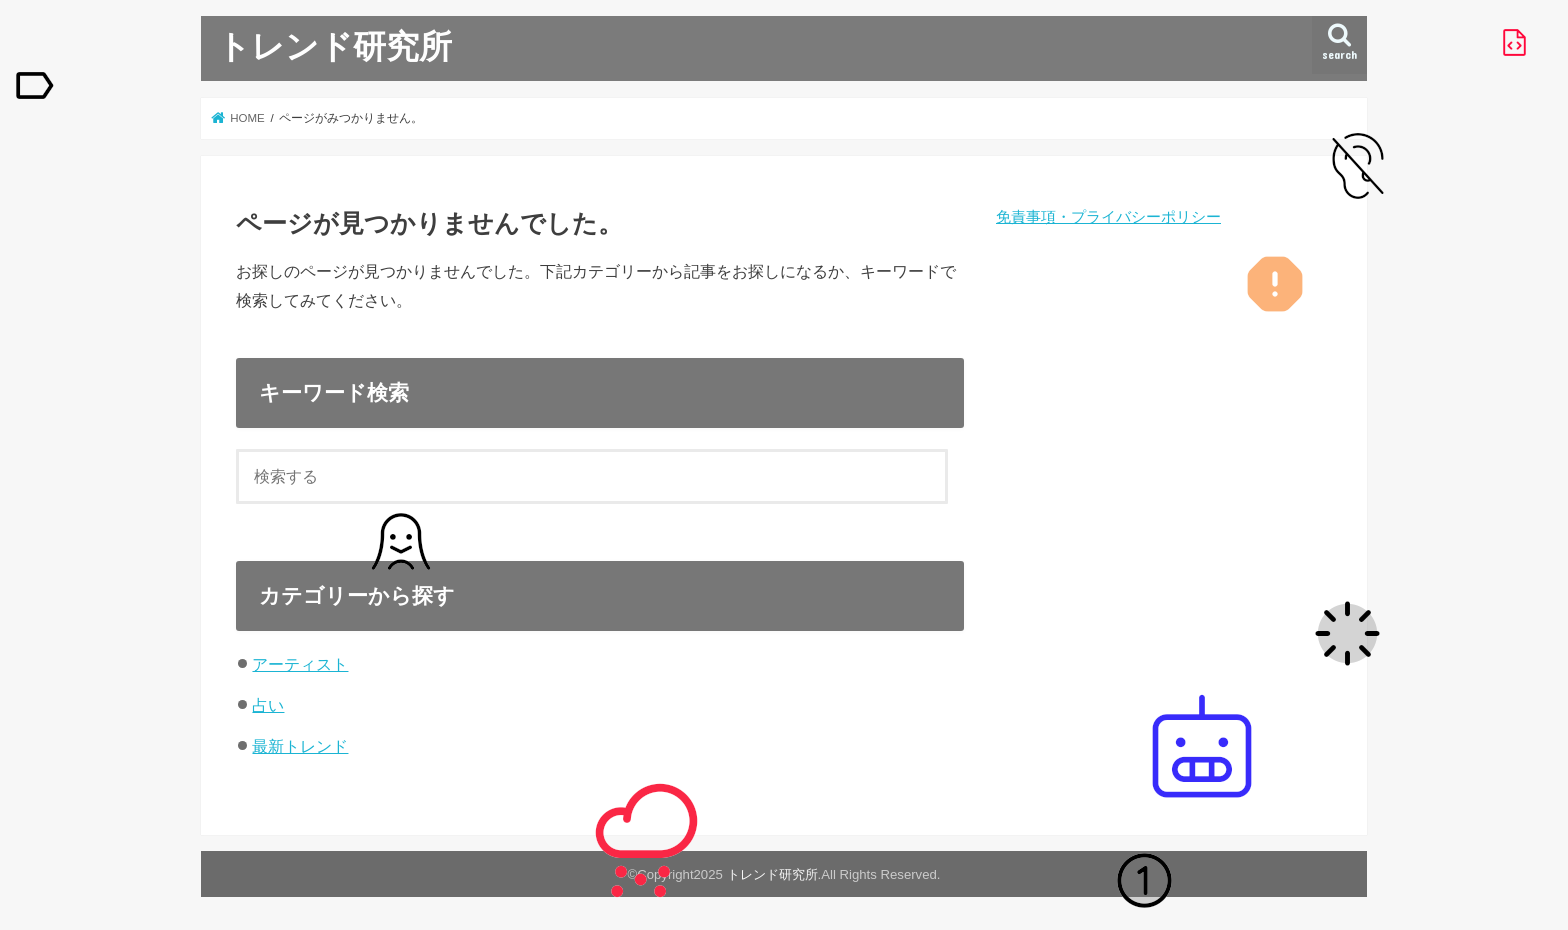  Describe the element at coordinates (1275, 284) in the screenshot. I see `indicates a critical error or warning` at that location.